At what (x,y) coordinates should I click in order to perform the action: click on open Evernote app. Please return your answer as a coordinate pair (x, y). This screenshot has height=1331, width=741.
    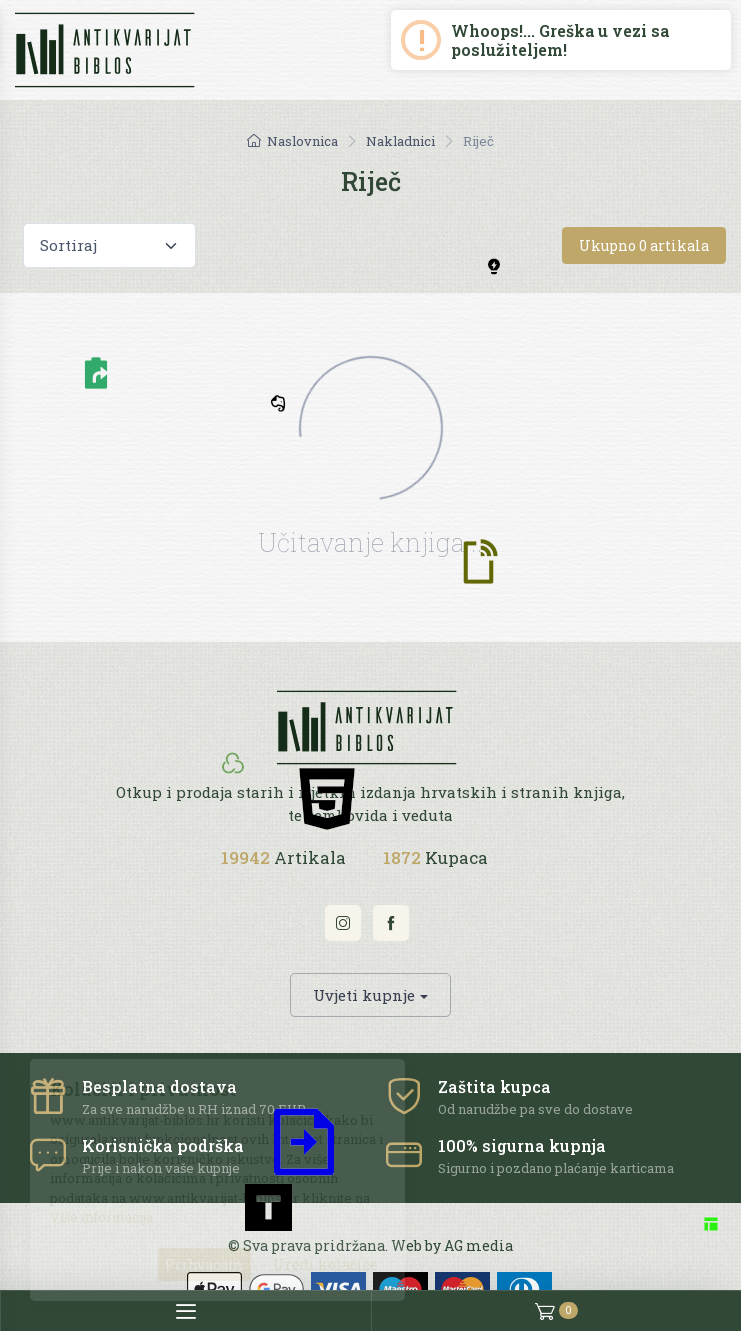
    Looking at the image, I should click on (278, 403).